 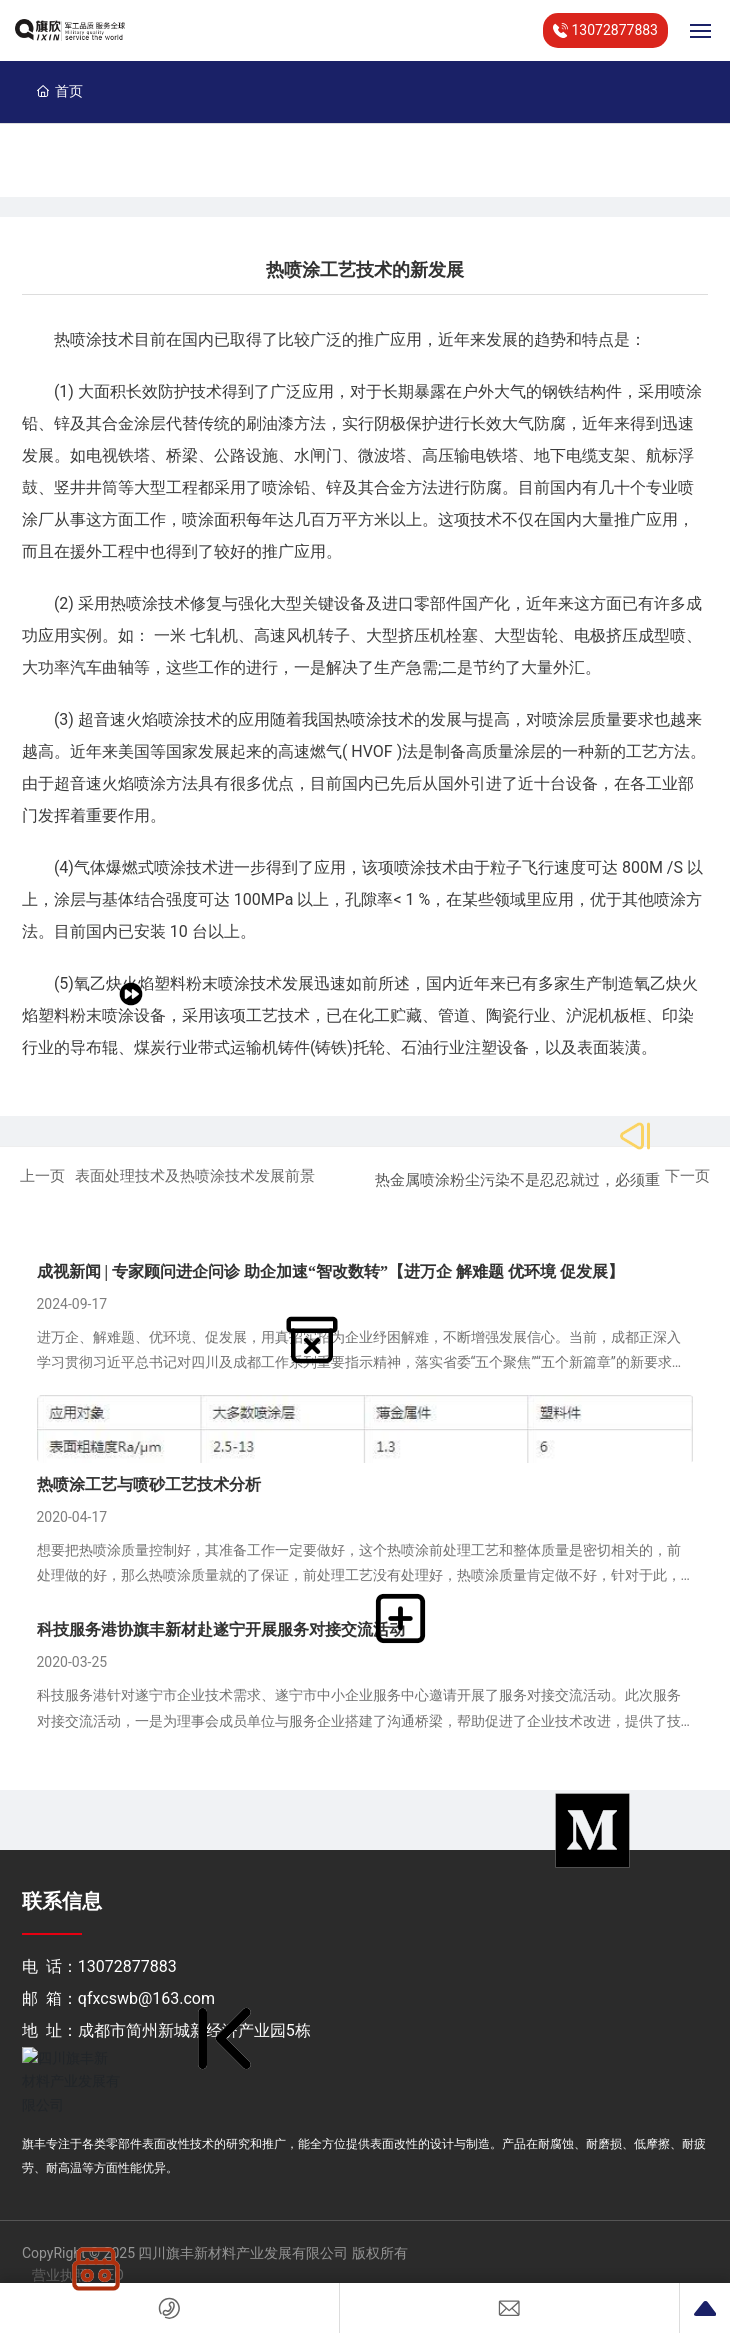 I want to click on skip to previous track or beginning, so click(x=635, y=1136).